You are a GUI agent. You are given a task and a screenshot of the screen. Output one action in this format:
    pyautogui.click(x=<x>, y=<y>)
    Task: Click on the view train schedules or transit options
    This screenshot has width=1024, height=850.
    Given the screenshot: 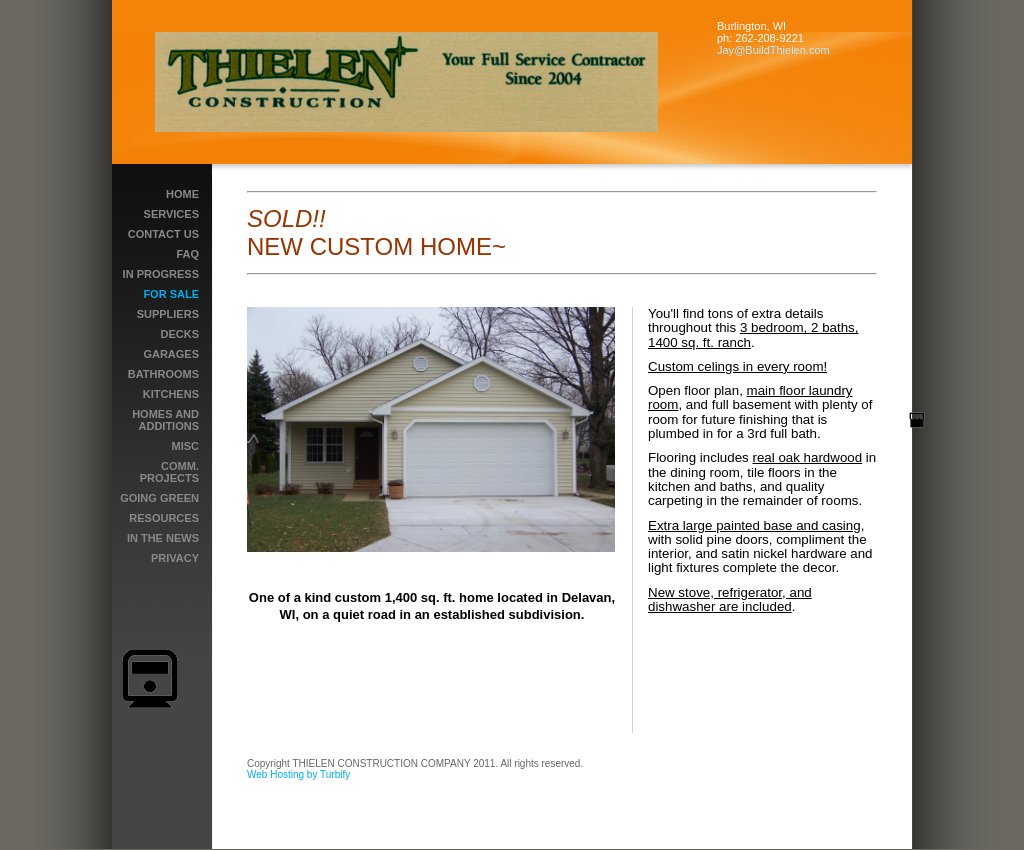 What is the action you would take?
    pyautogui.click(x=150, y=677)
    